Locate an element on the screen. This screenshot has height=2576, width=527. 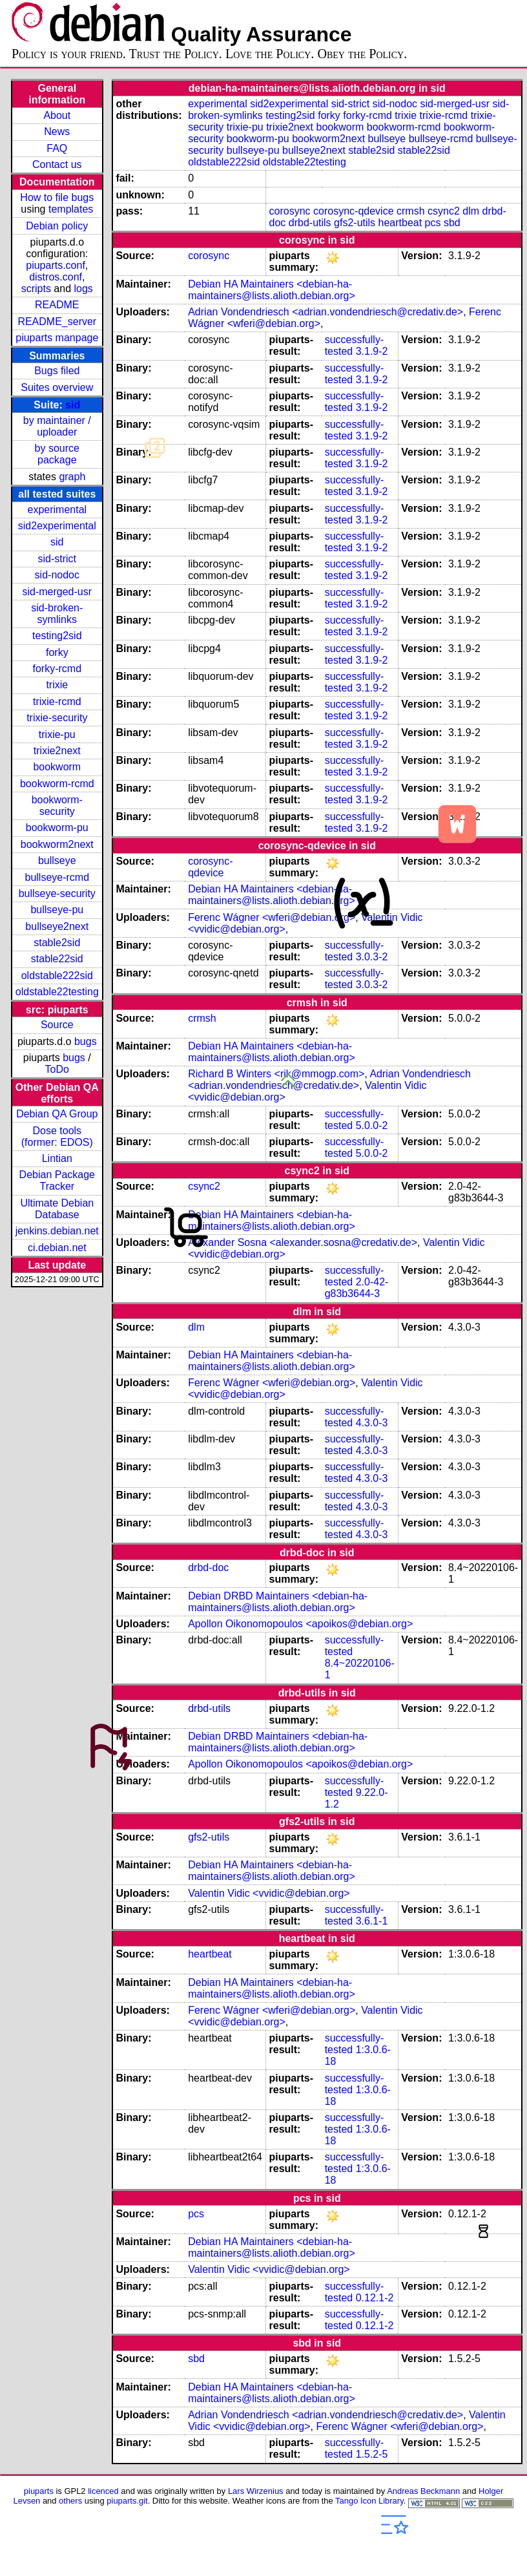
view your favorites list is located at coordinates (393, 2524).